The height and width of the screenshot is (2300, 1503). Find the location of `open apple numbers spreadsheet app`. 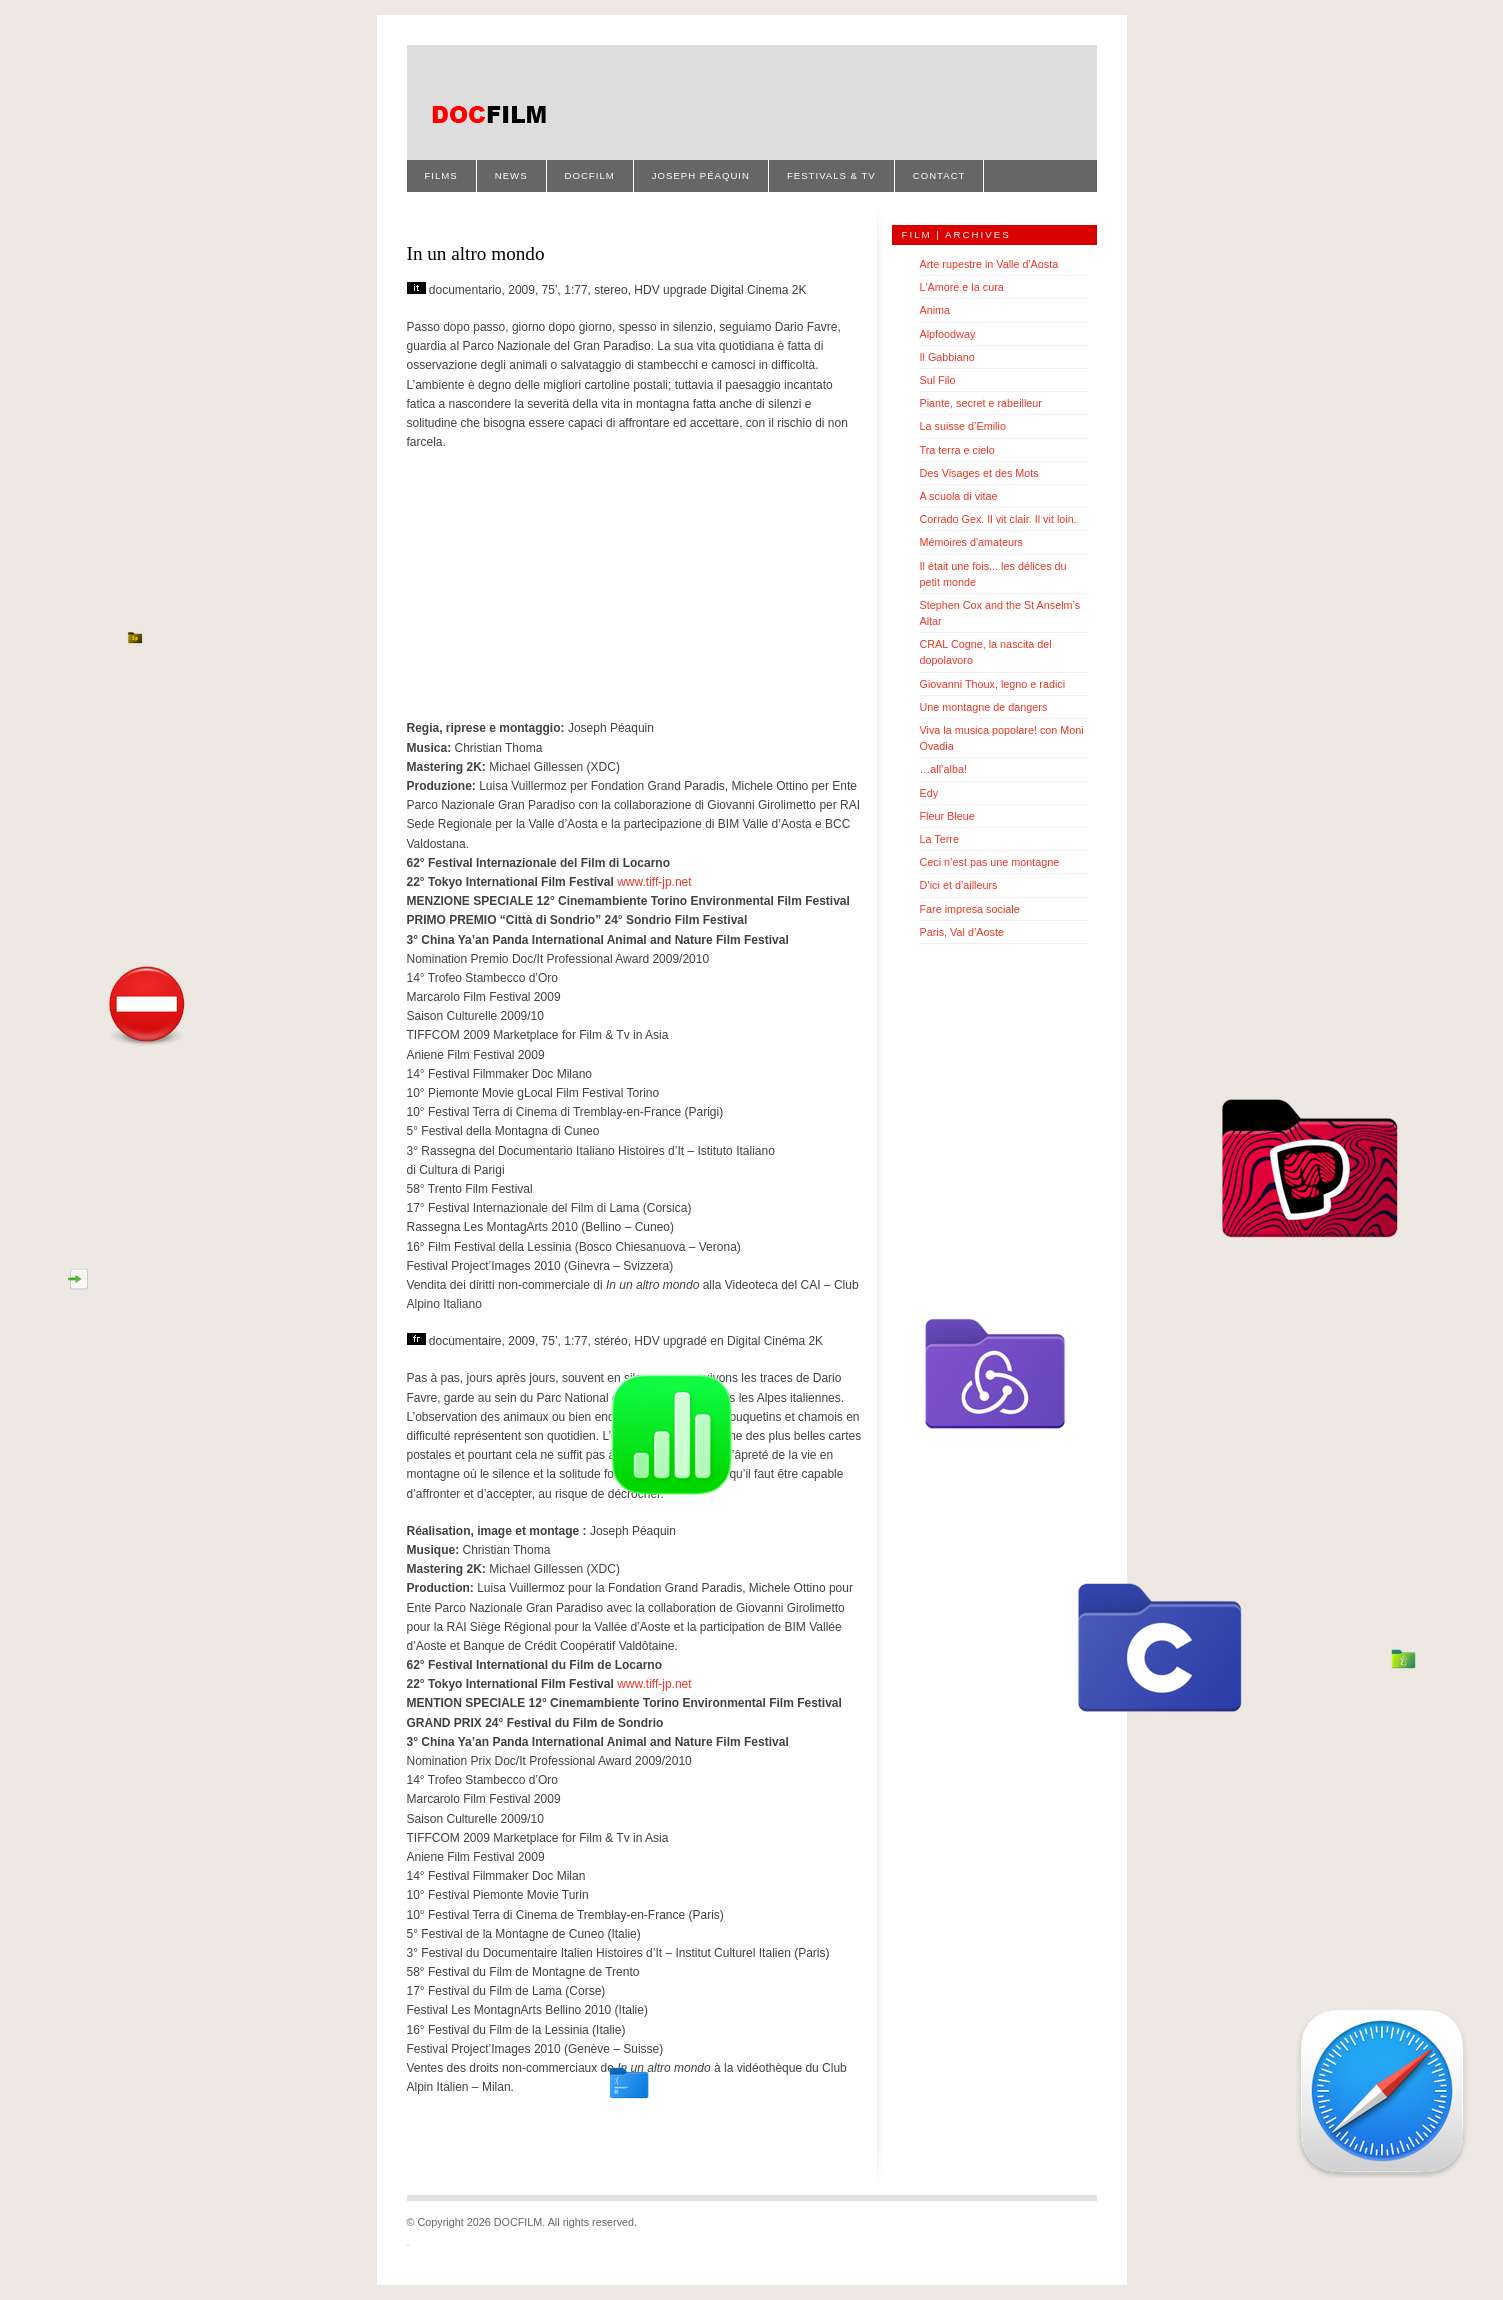

open apple numbers spreadsheet app is located at coordinates (671, 1434).